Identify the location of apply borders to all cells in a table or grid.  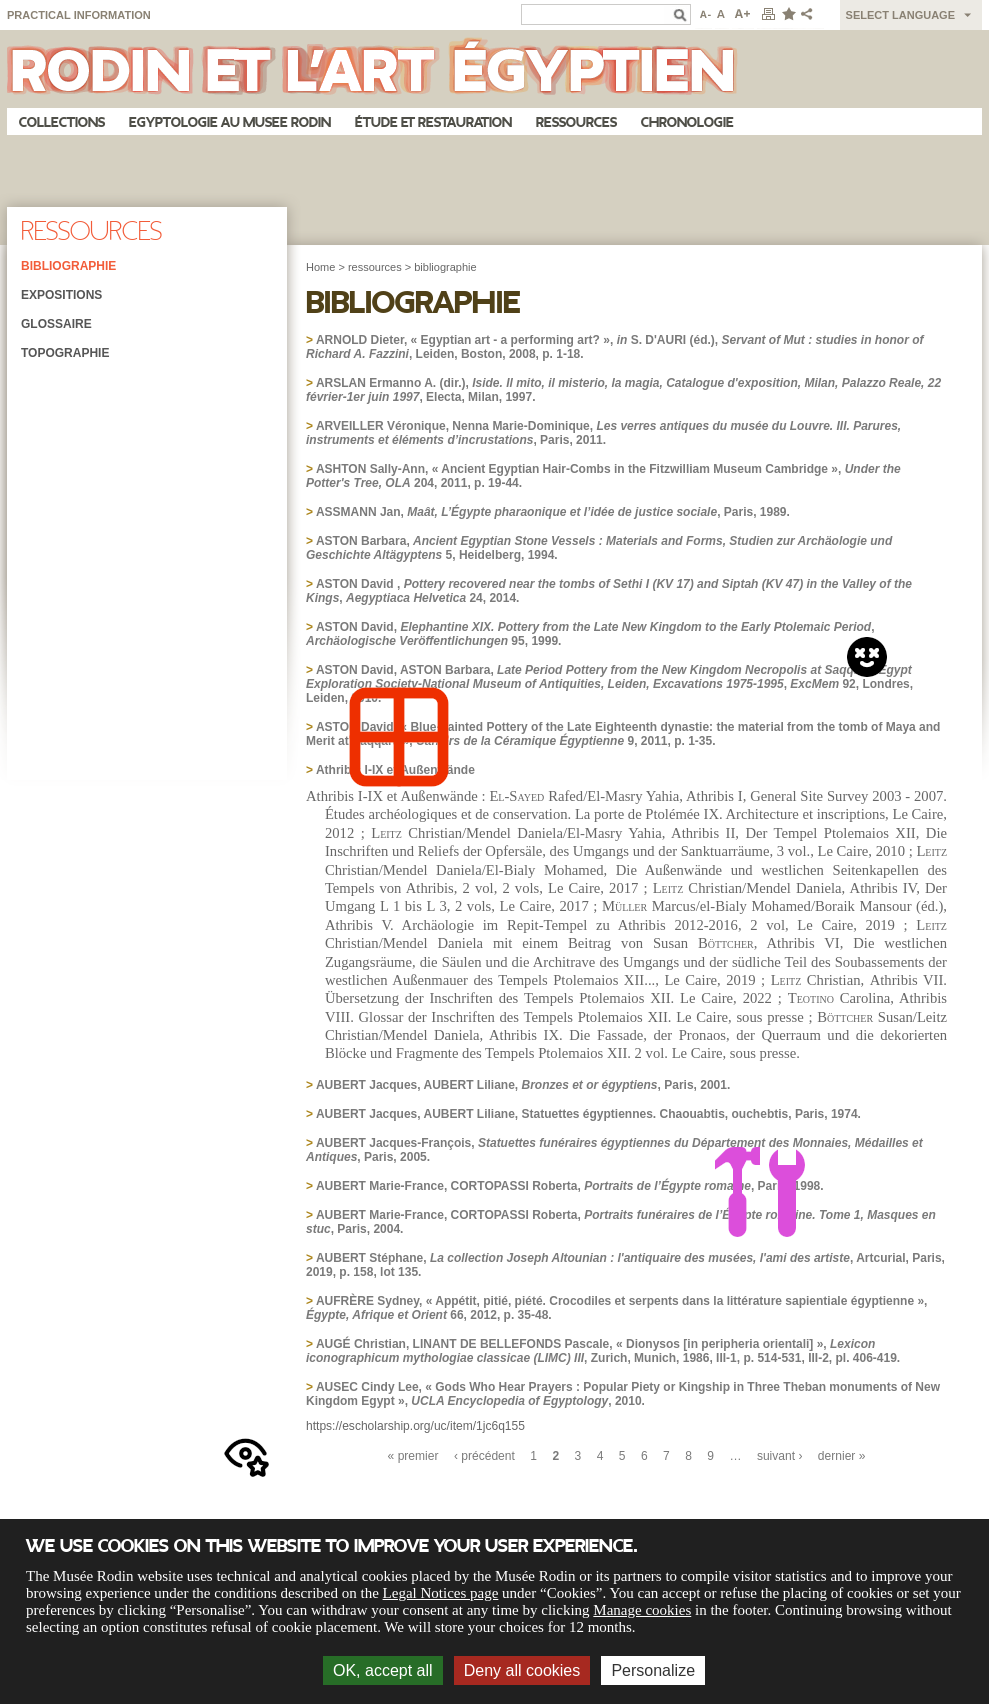
(399, 737).